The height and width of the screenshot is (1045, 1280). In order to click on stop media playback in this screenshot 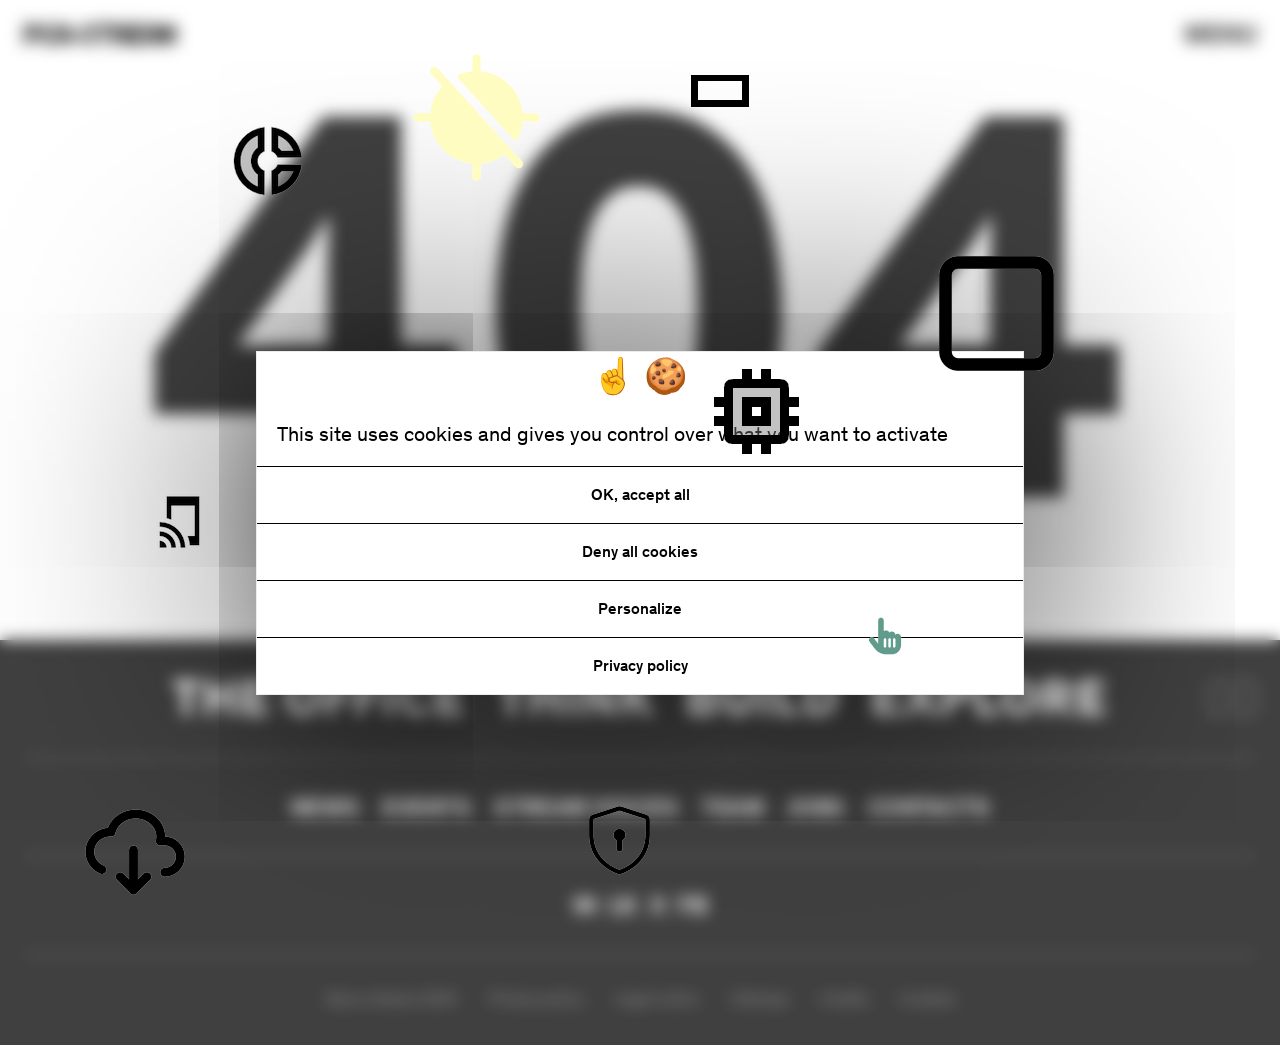, I will do `click(996, 313)`.